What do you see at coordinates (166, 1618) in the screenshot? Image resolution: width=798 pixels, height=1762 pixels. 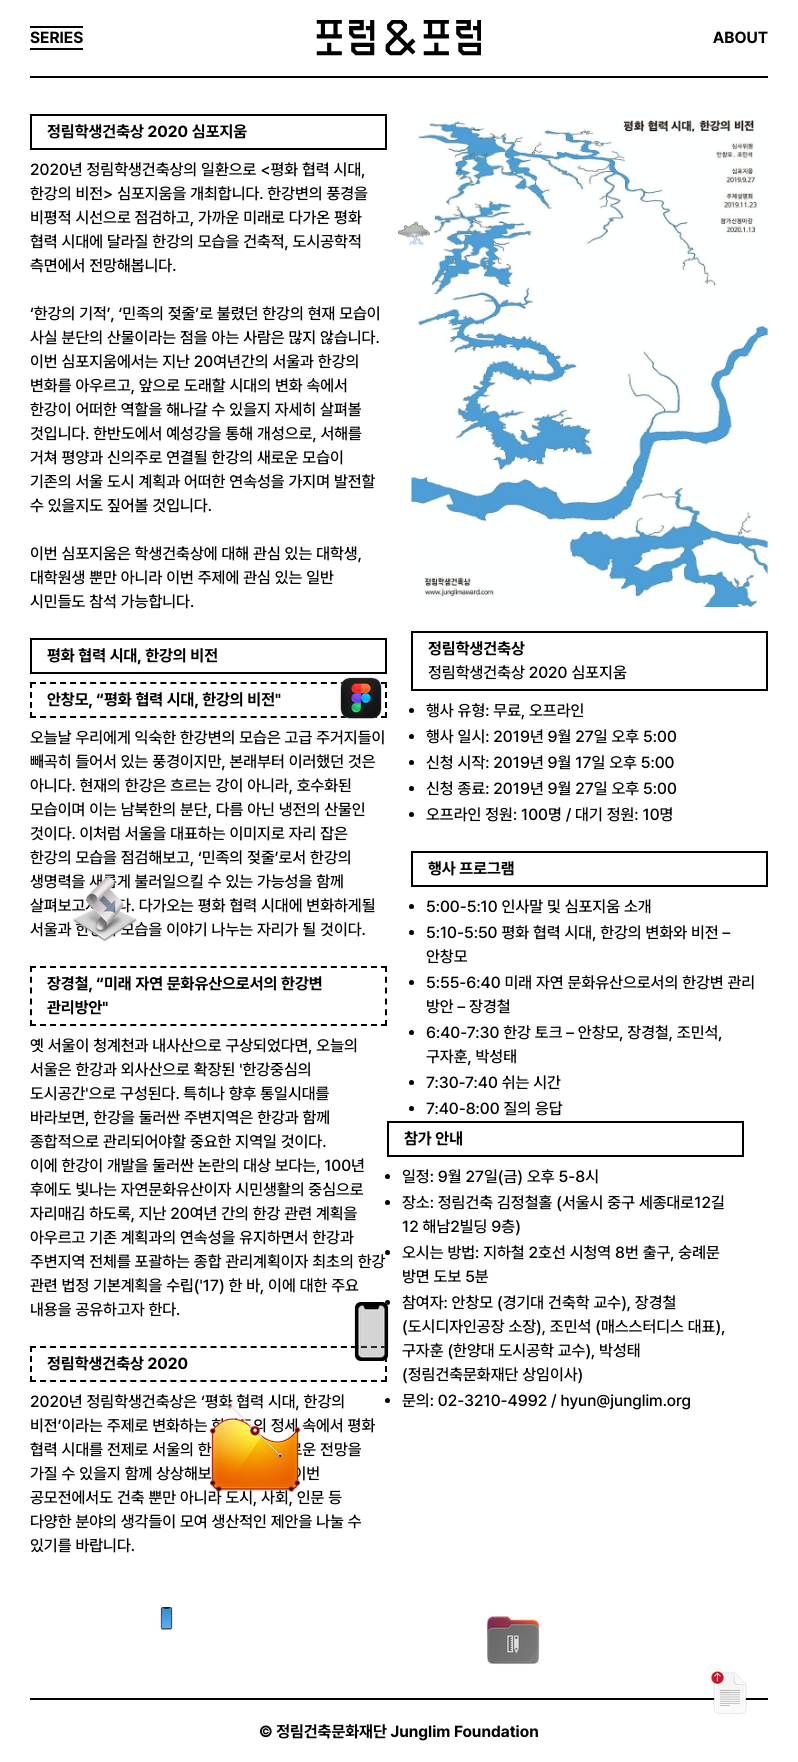 I see `iPhone 11 device icon` at bounding box center [166, 1618].